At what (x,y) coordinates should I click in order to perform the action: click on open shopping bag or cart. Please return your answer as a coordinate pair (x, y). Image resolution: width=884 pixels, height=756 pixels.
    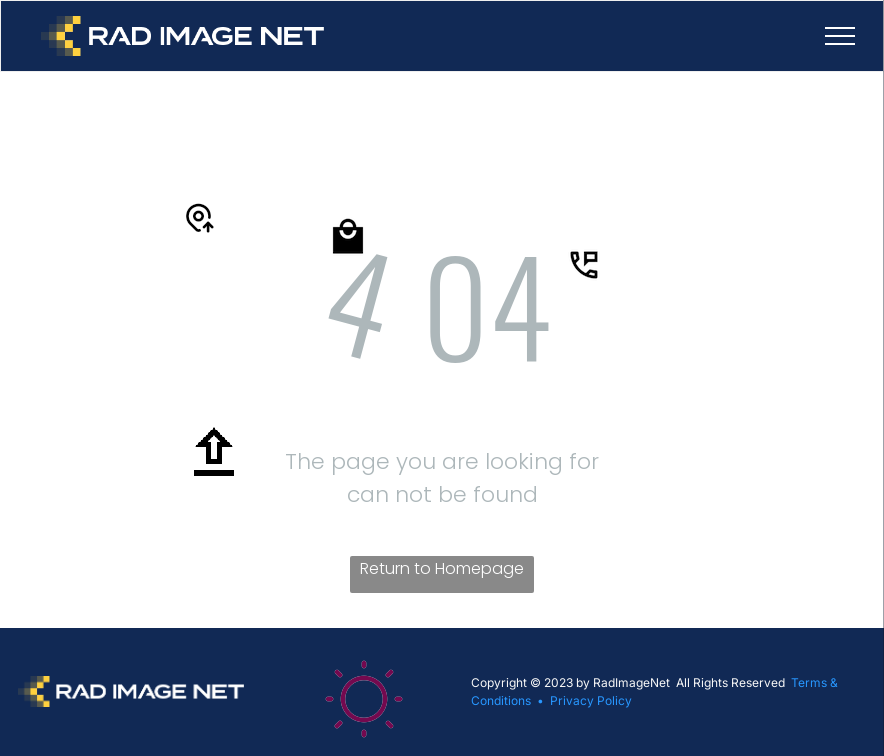
    Looking at the image, I should click on (348, 237).